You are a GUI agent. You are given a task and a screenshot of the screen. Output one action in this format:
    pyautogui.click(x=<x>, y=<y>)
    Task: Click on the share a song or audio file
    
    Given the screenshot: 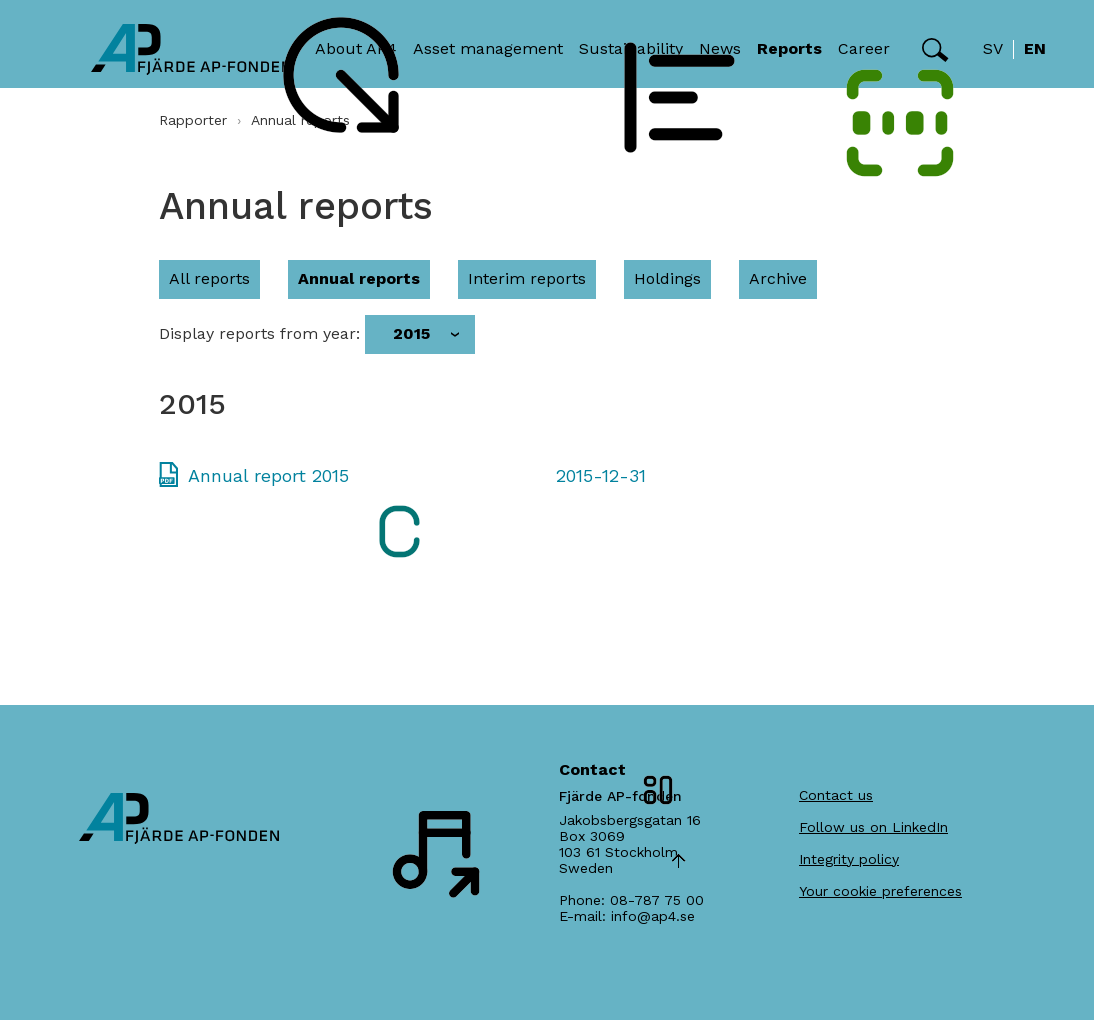 What is the action you would take?
    pyautogui.click(x=436, y=850)
    